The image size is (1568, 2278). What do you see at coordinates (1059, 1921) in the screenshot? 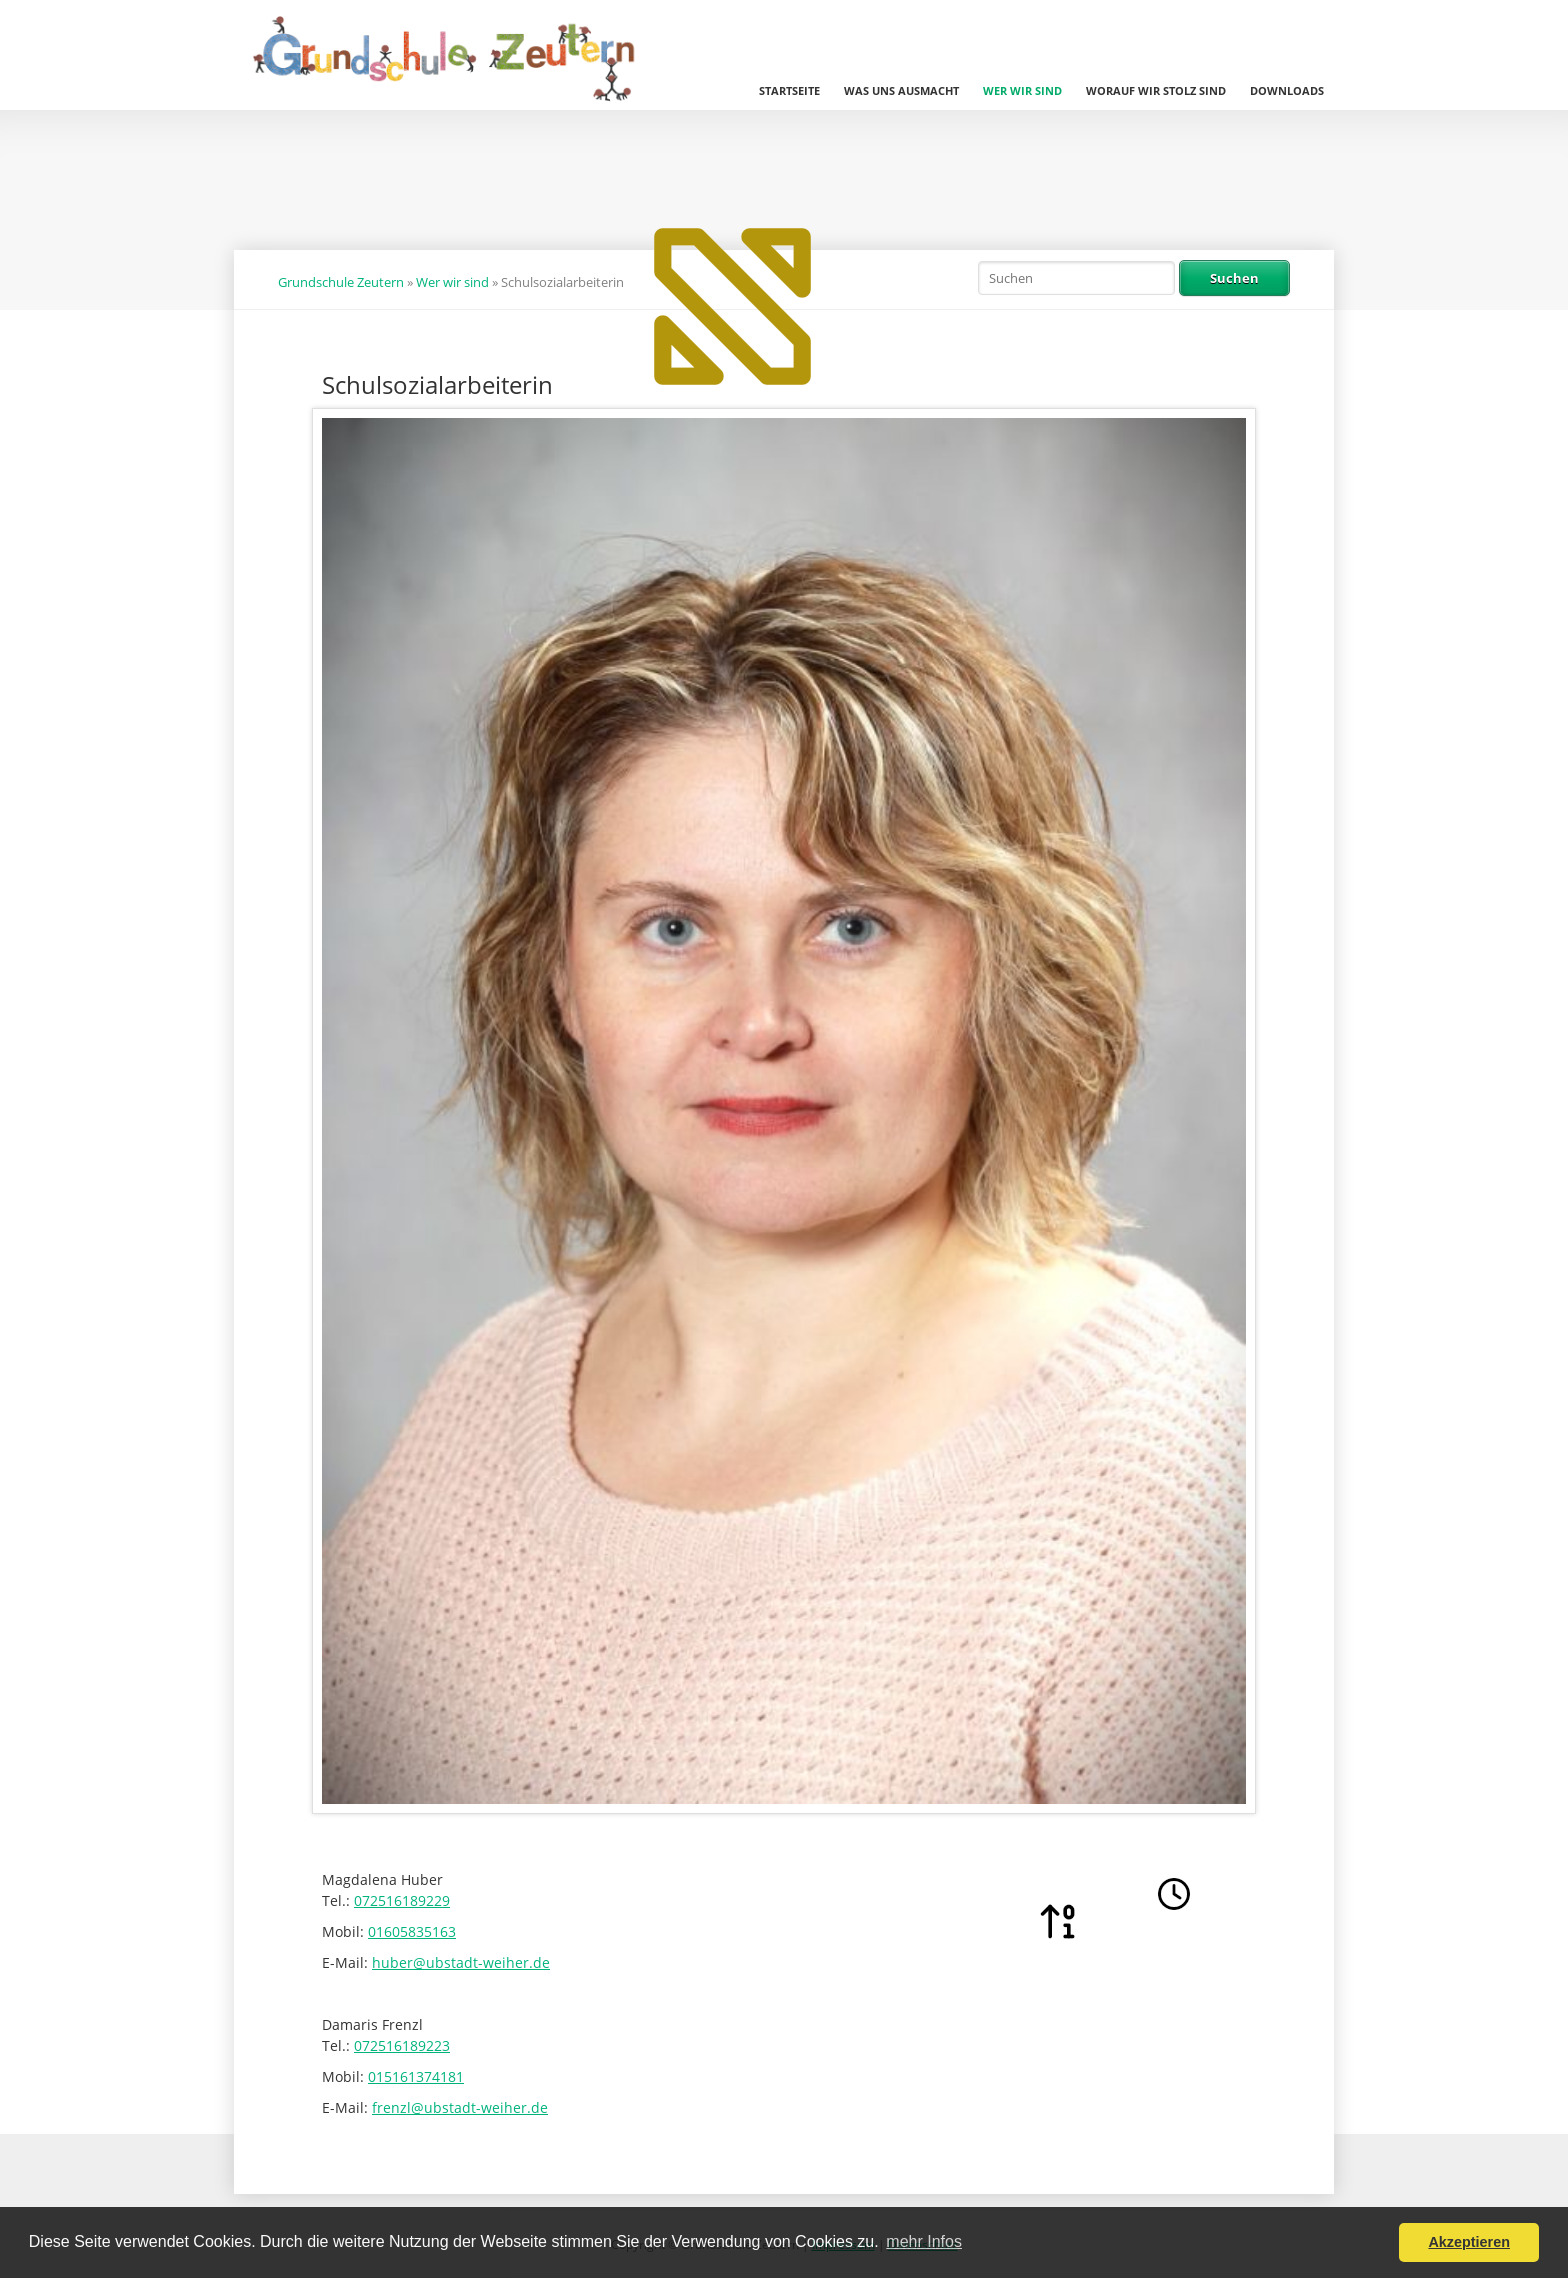
I see `sort in ascending numerical order` at bounding box center [1059, 1921].